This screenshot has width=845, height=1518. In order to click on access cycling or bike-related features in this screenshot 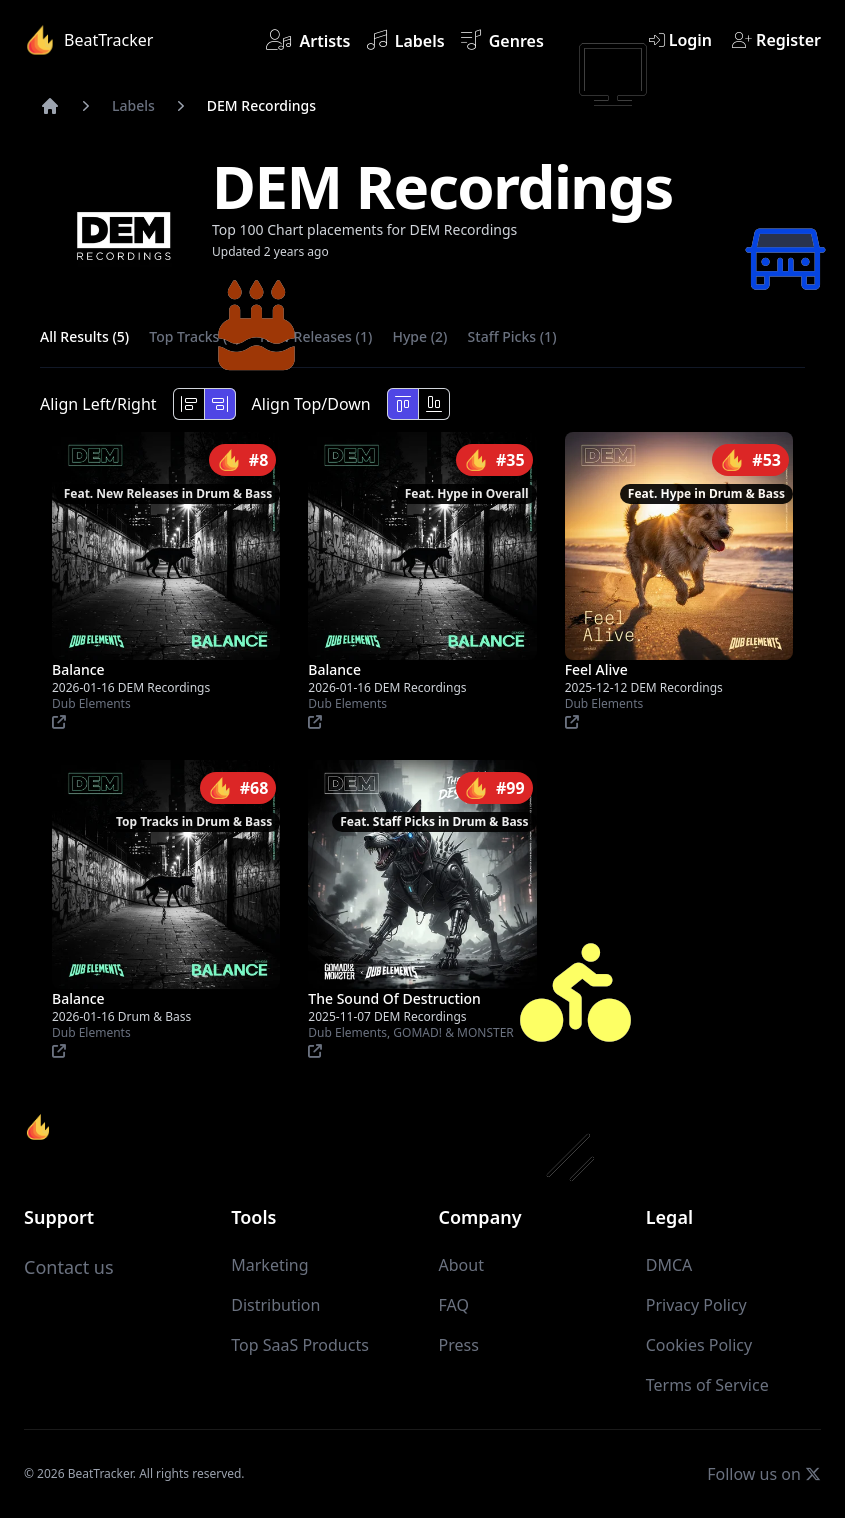, I will do `click(575, 992)`.